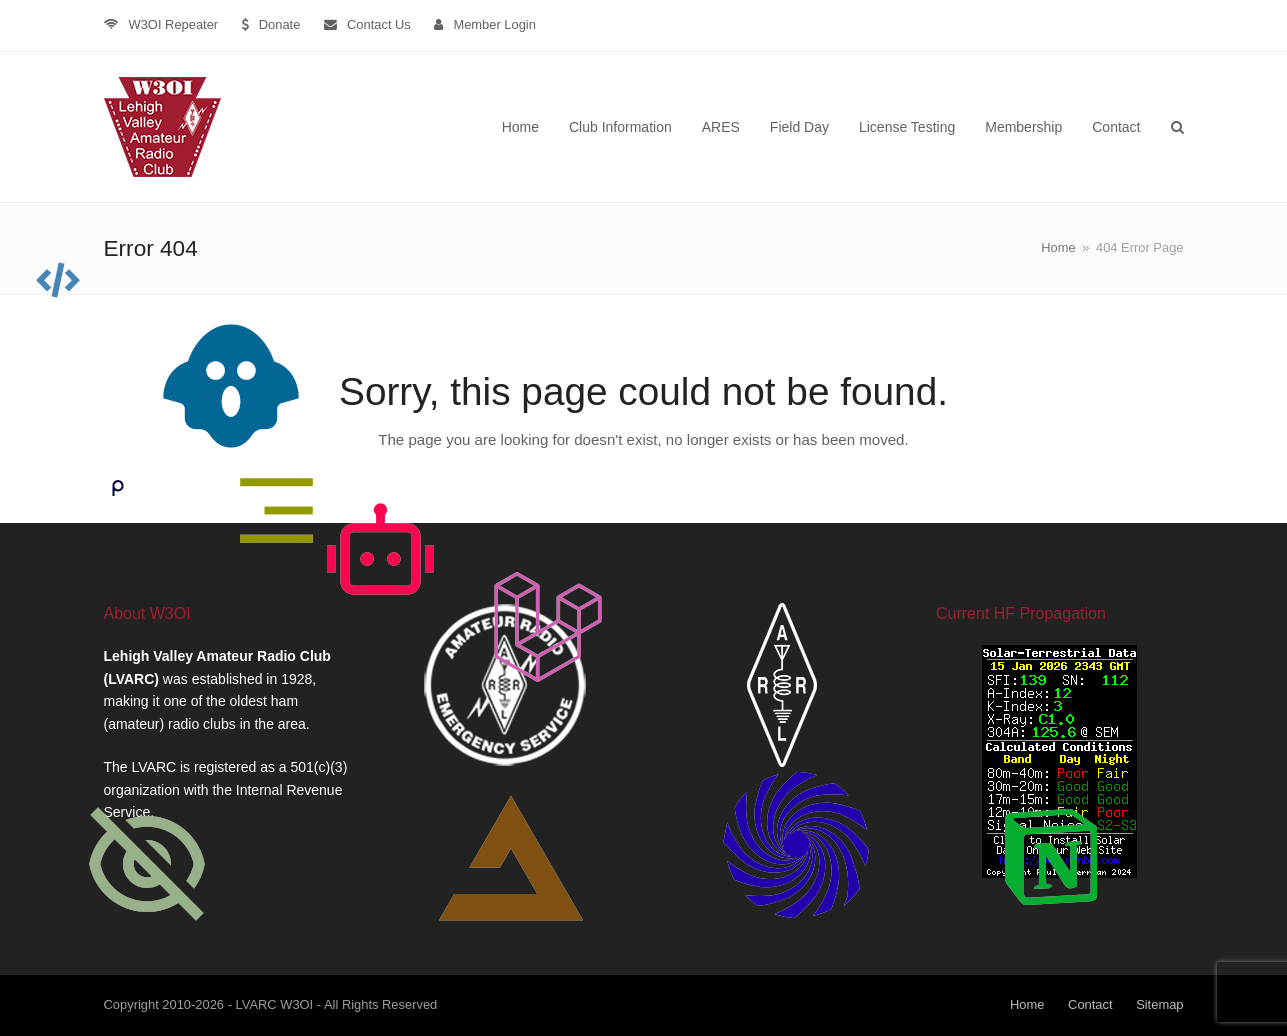 This screenshot has height=1036, width=1287. I want to click on open Notion app, so click(1051, 857).